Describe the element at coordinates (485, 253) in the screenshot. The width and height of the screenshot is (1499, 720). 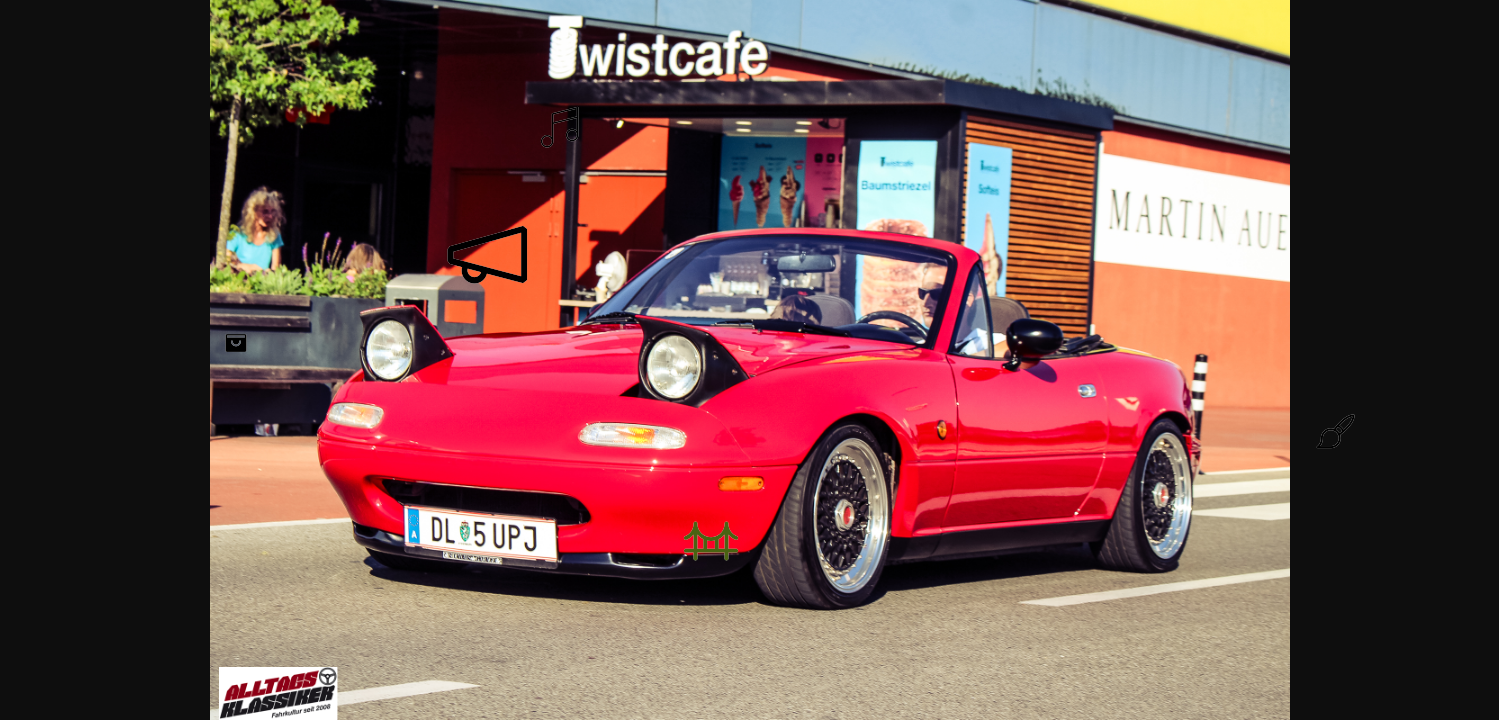
I see `make an announcement or broadcast` at that location.